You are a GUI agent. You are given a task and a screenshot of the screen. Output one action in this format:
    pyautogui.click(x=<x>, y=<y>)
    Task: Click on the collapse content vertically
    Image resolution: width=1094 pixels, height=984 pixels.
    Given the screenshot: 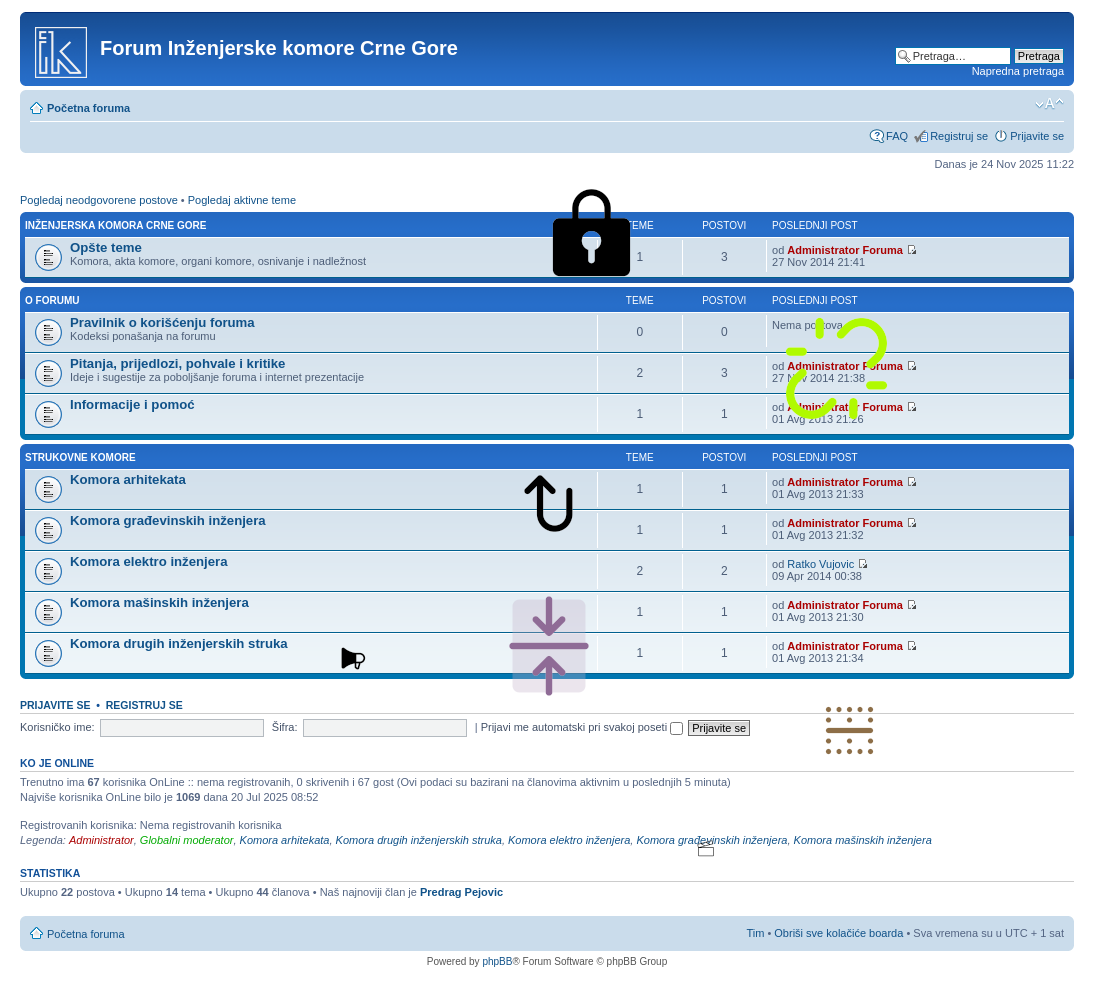 What is the action you would take?
    pyautogui.click(x=549, y=646)
    